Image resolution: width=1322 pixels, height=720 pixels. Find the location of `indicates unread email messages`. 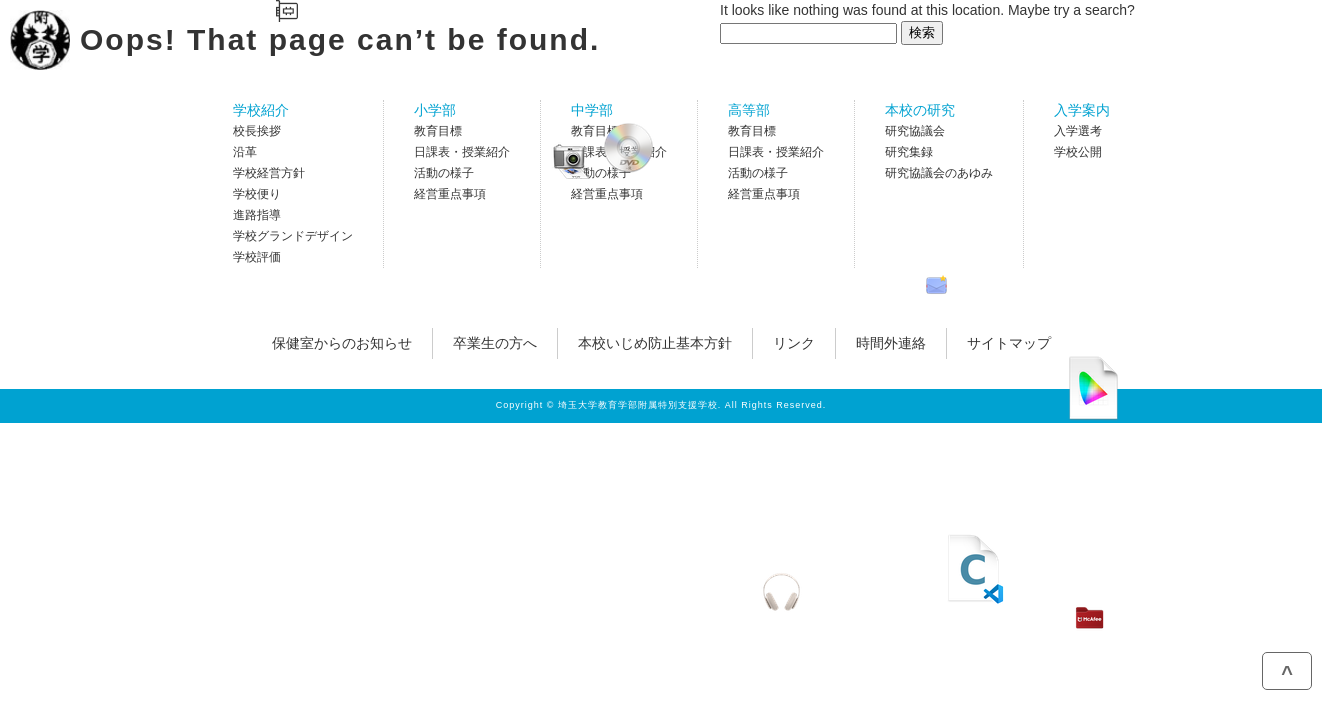

indicates unread email messages is located at coordinates (936, 285).